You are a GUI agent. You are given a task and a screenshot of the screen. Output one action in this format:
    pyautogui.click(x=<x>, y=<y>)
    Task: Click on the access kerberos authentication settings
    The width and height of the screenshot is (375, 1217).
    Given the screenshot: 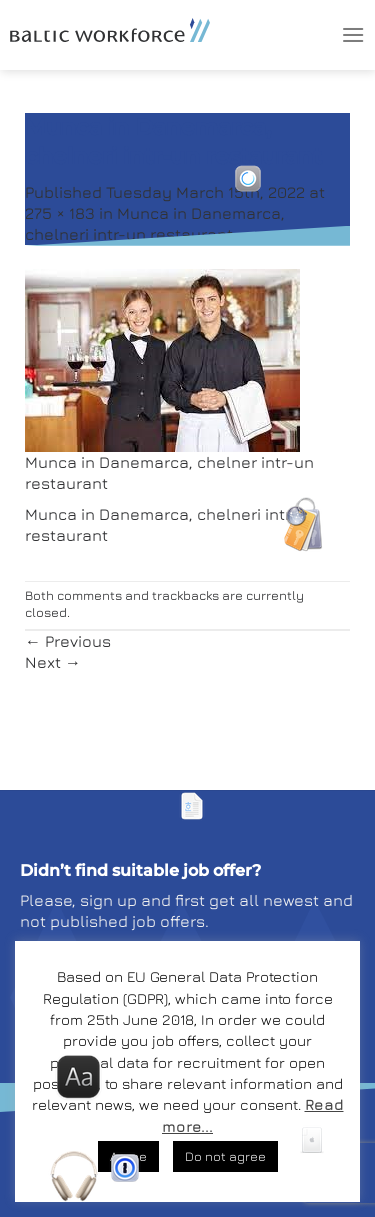 What is the action you would take?
    pyautogui.click(x=303, y=524)
    